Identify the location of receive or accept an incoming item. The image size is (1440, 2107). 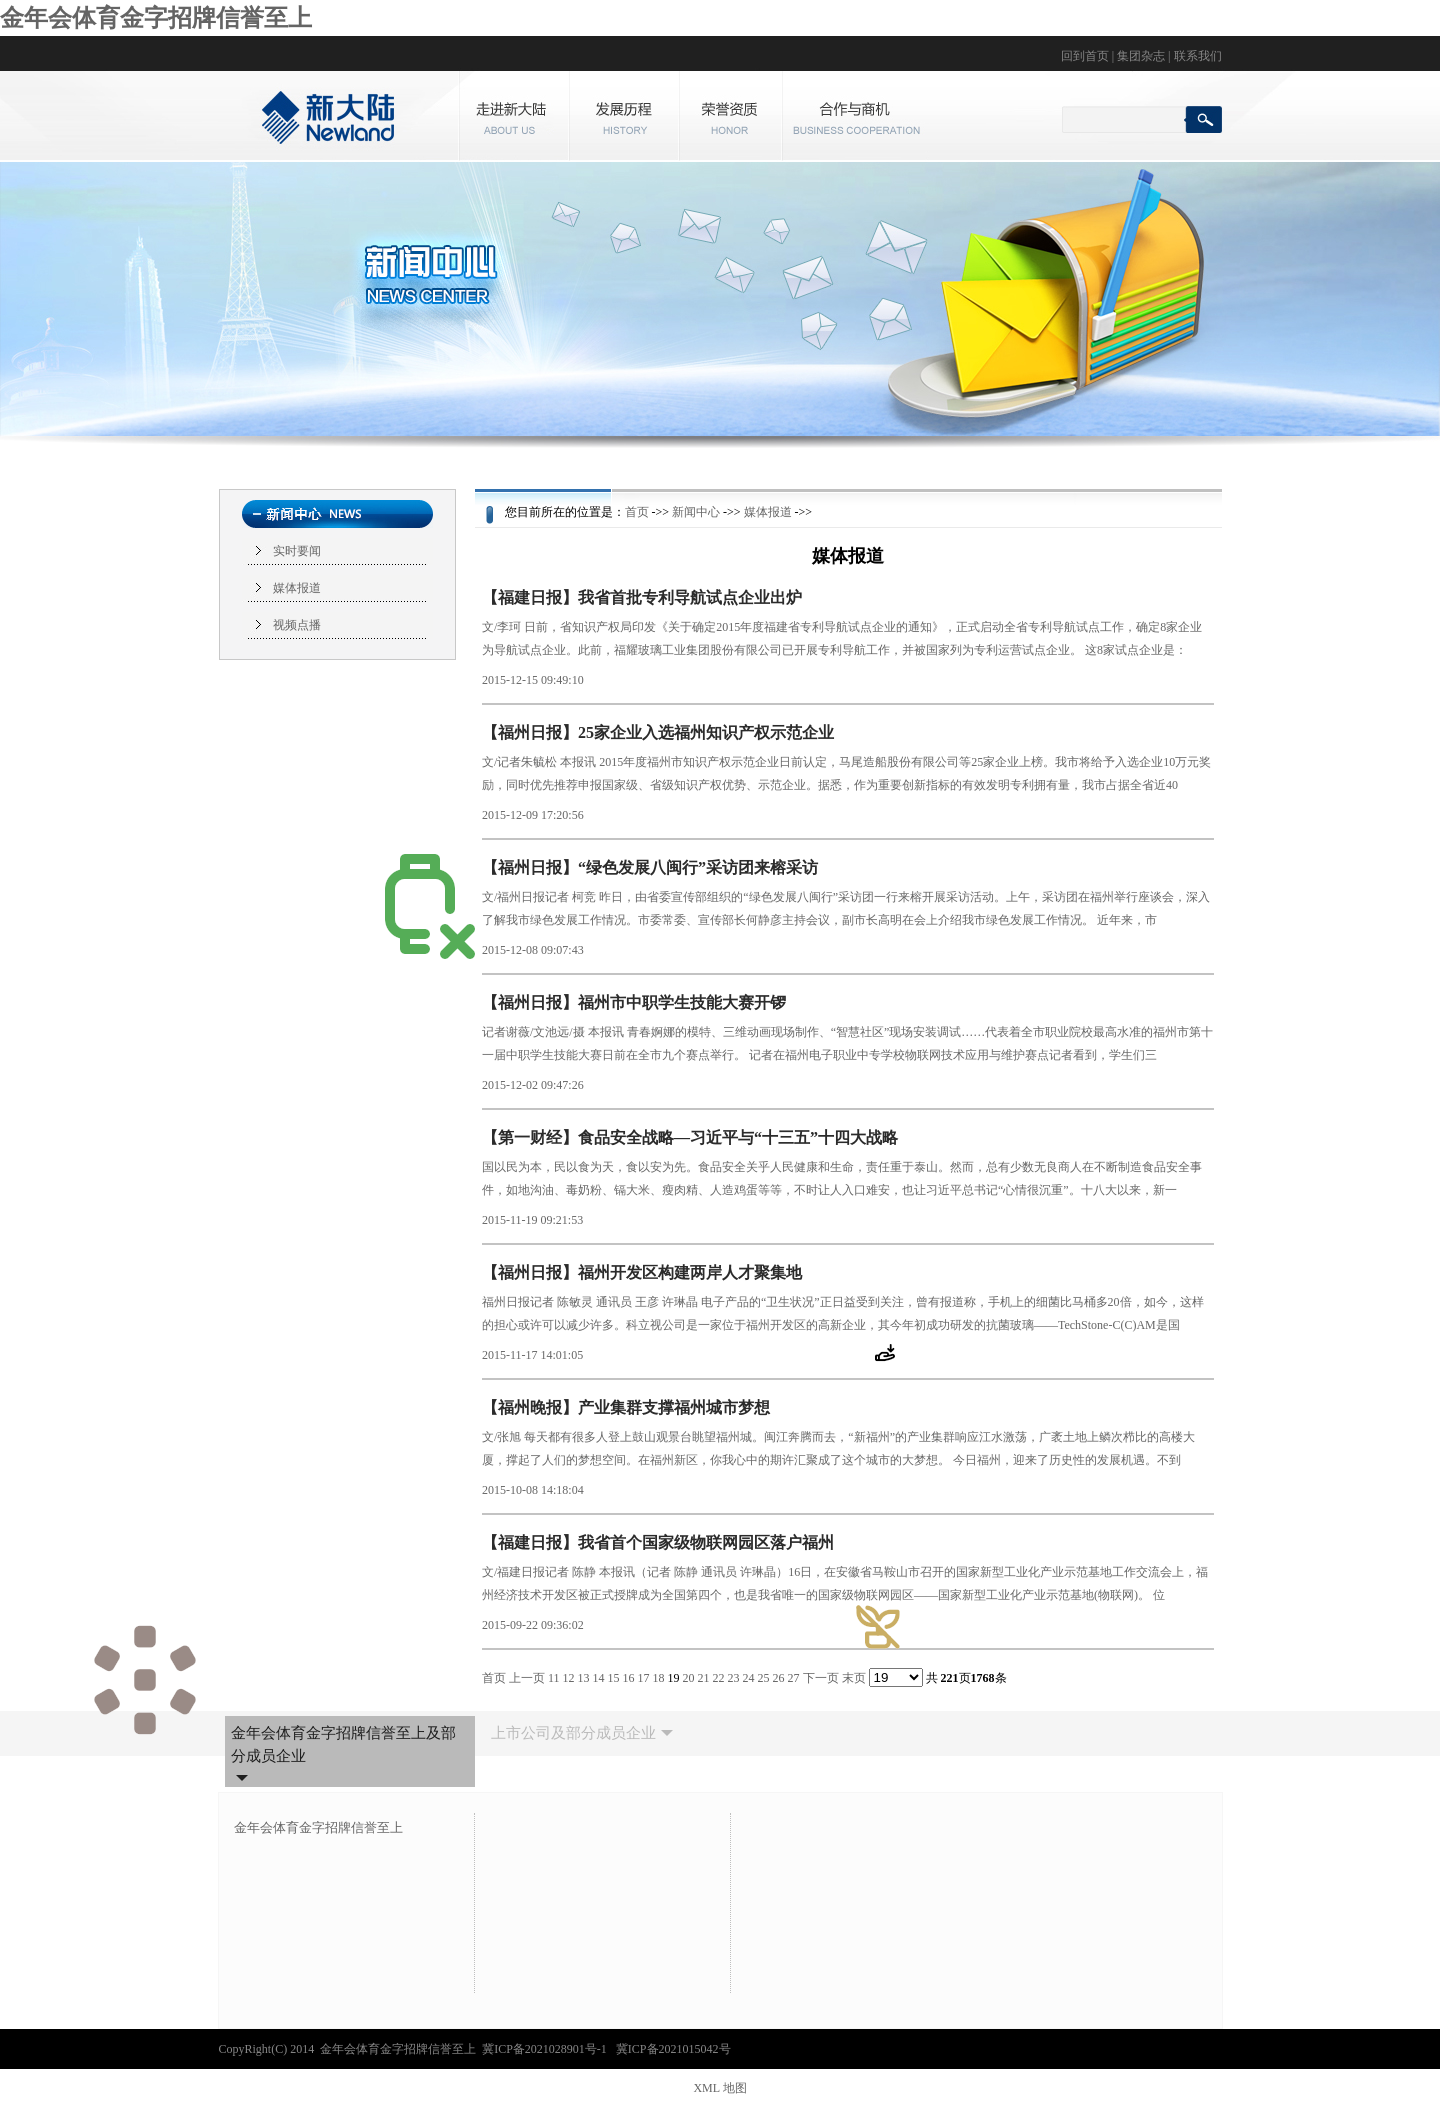
(885, 1353).